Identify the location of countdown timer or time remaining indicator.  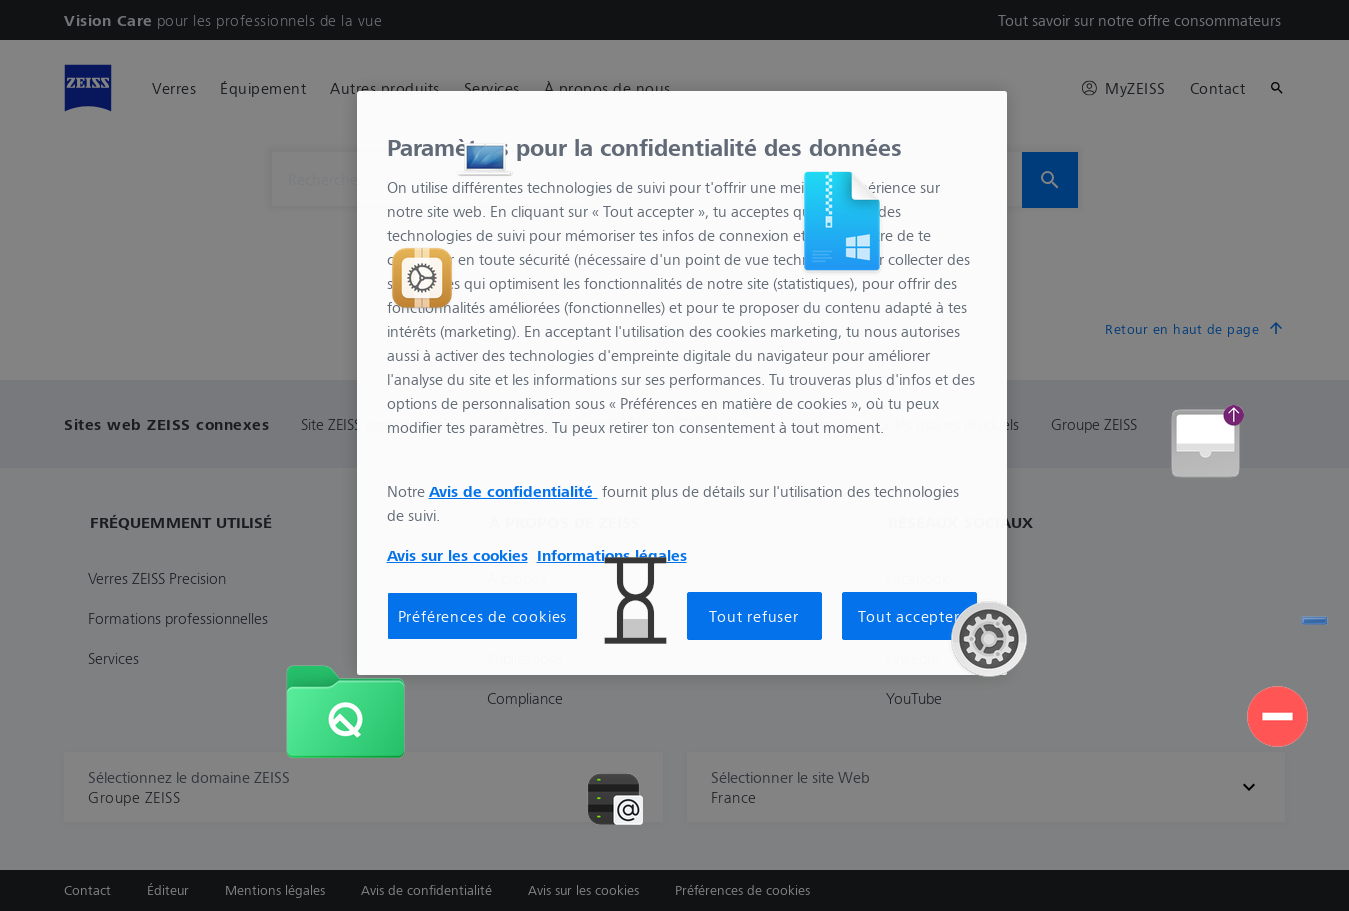
(635, 600).